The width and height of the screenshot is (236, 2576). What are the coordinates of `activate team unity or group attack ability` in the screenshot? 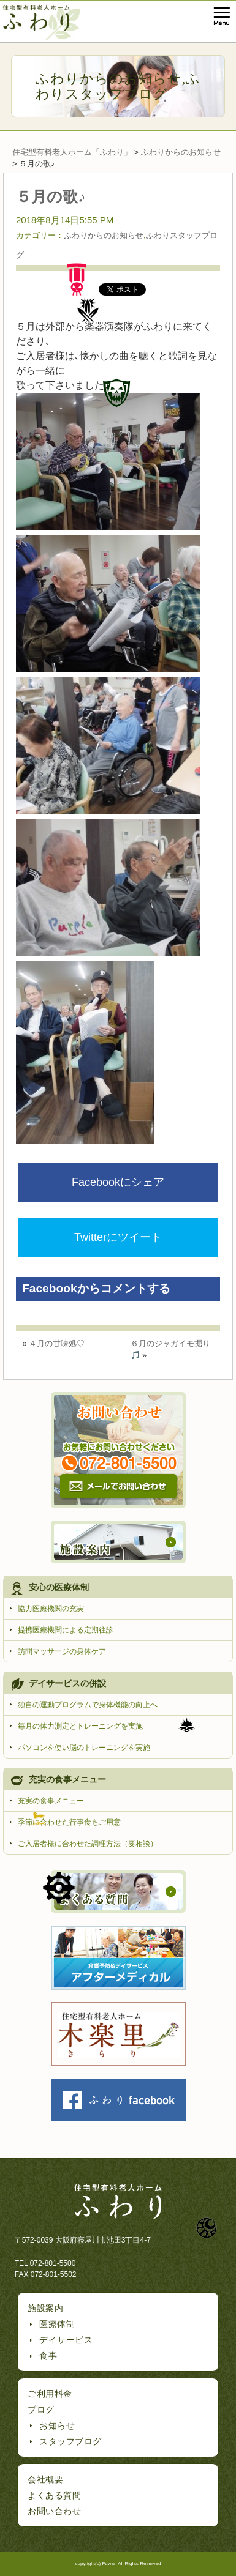 It's located at (88, 310).